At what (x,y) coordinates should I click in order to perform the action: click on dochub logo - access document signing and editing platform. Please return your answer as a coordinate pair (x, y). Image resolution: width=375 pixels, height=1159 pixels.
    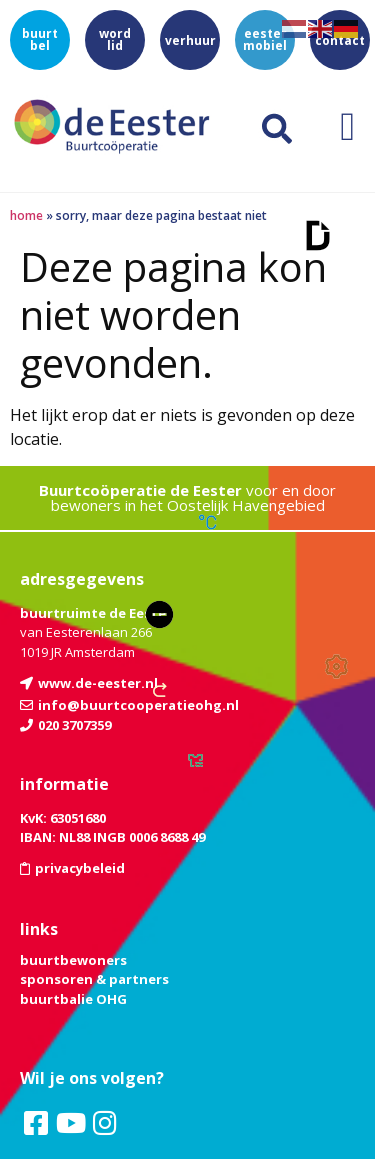
    Looking at the image, I should click on (318, 235).